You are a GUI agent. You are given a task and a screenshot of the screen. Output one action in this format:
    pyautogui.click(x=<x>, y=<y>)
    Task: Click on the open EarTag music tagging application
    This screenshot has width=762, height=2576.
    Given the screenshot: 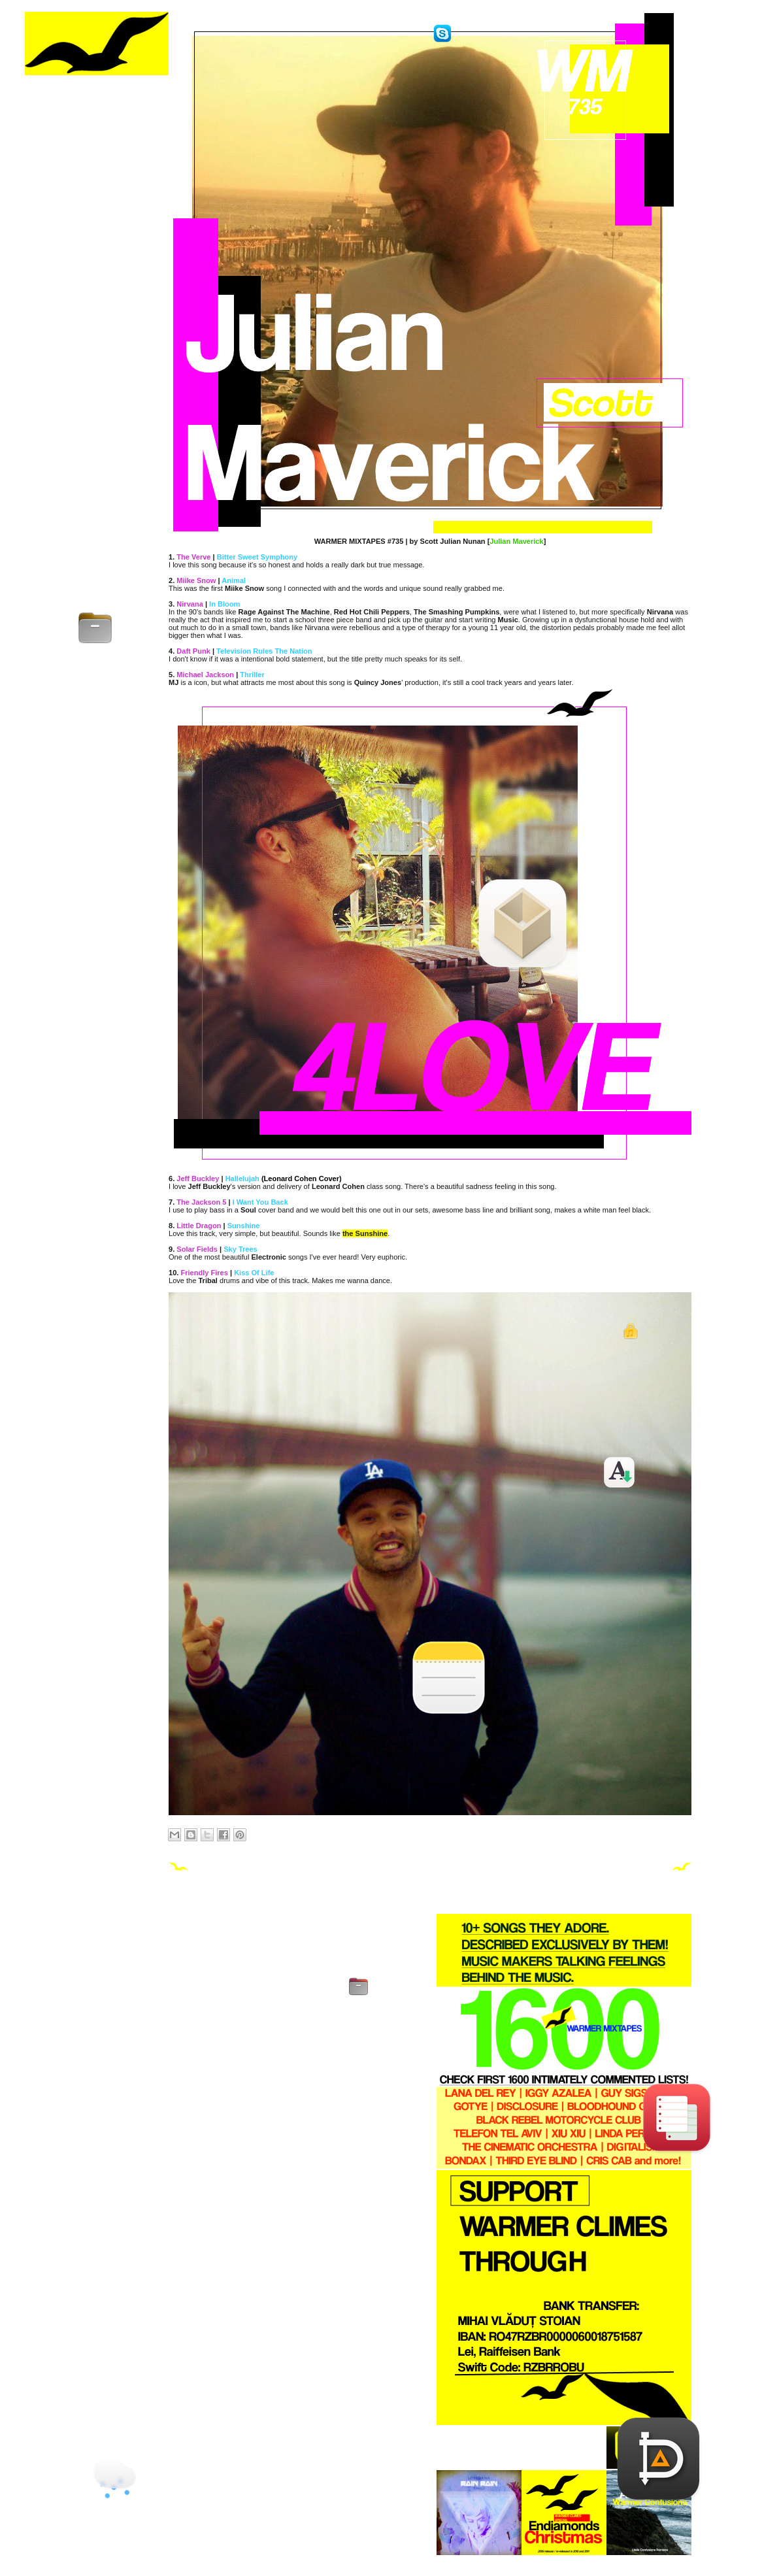 What is the action you would take?
    pyautogui.click(x=631, y=1331)
    